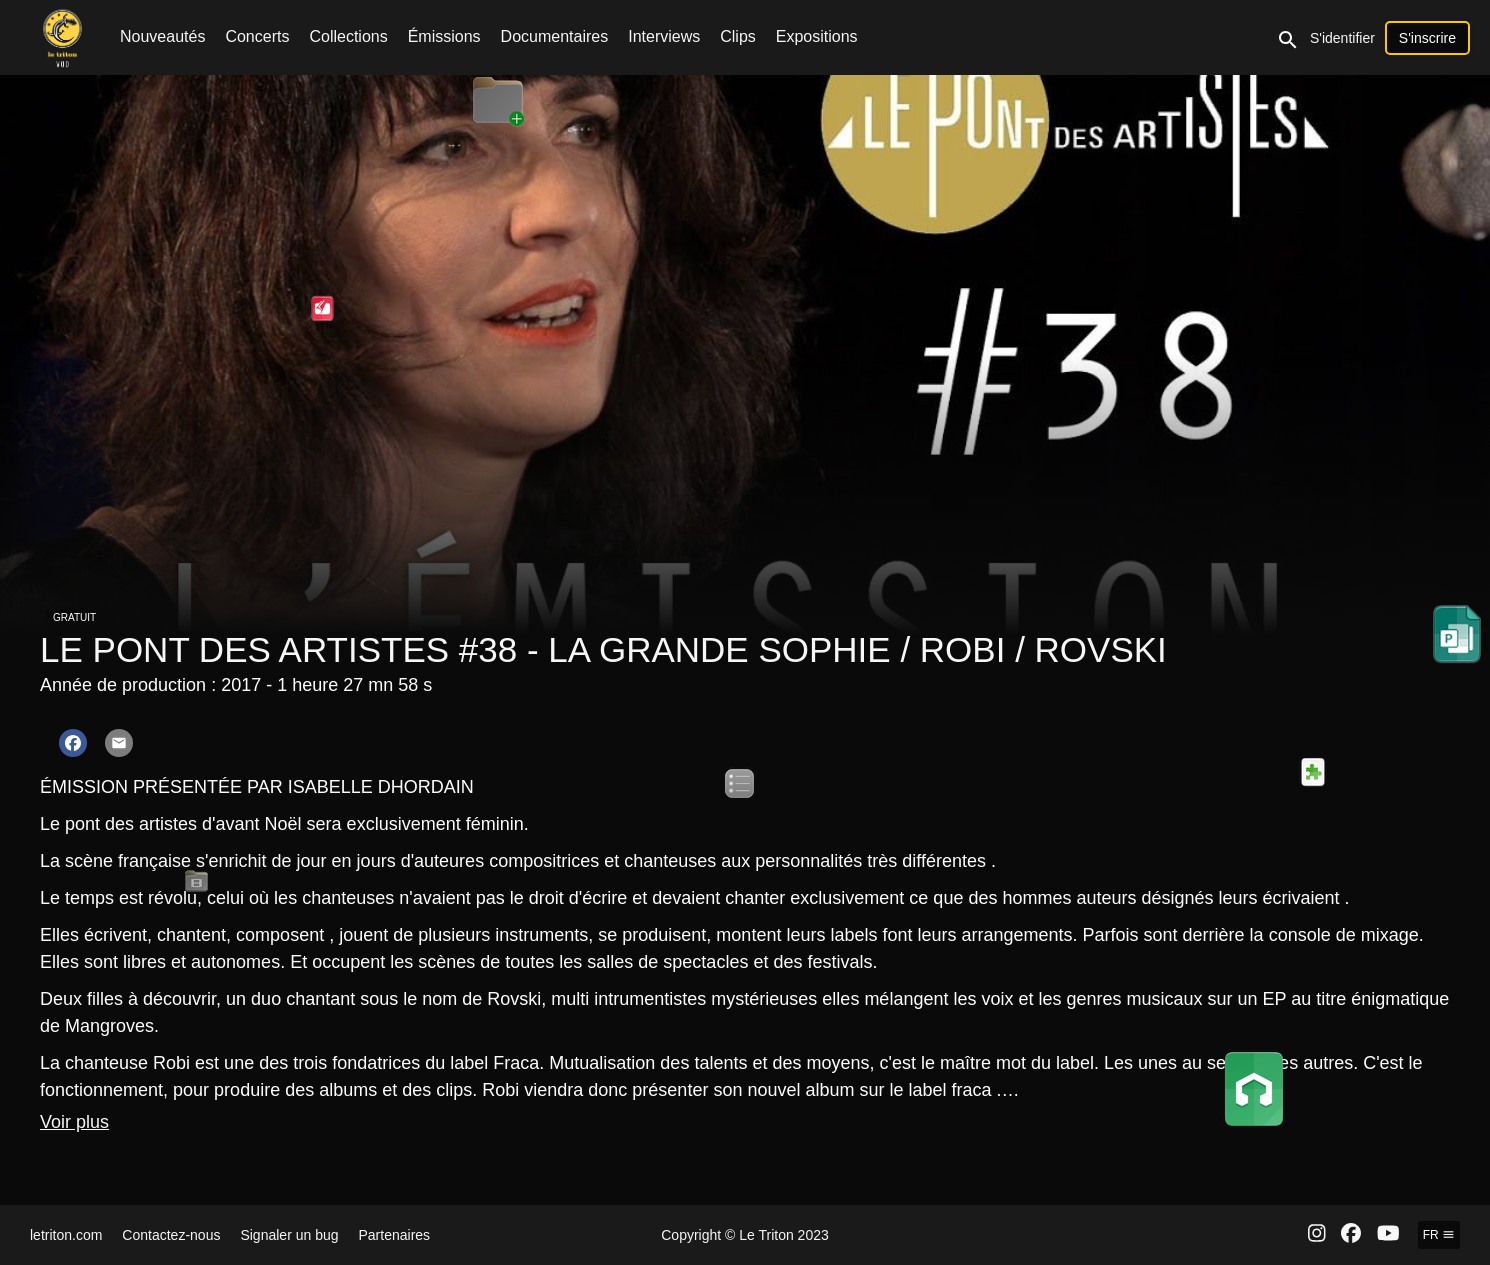  What do you see at coordinates (739, 783) in the screenshot?
I see `open the reminders app` at bounding box center [739, 783].